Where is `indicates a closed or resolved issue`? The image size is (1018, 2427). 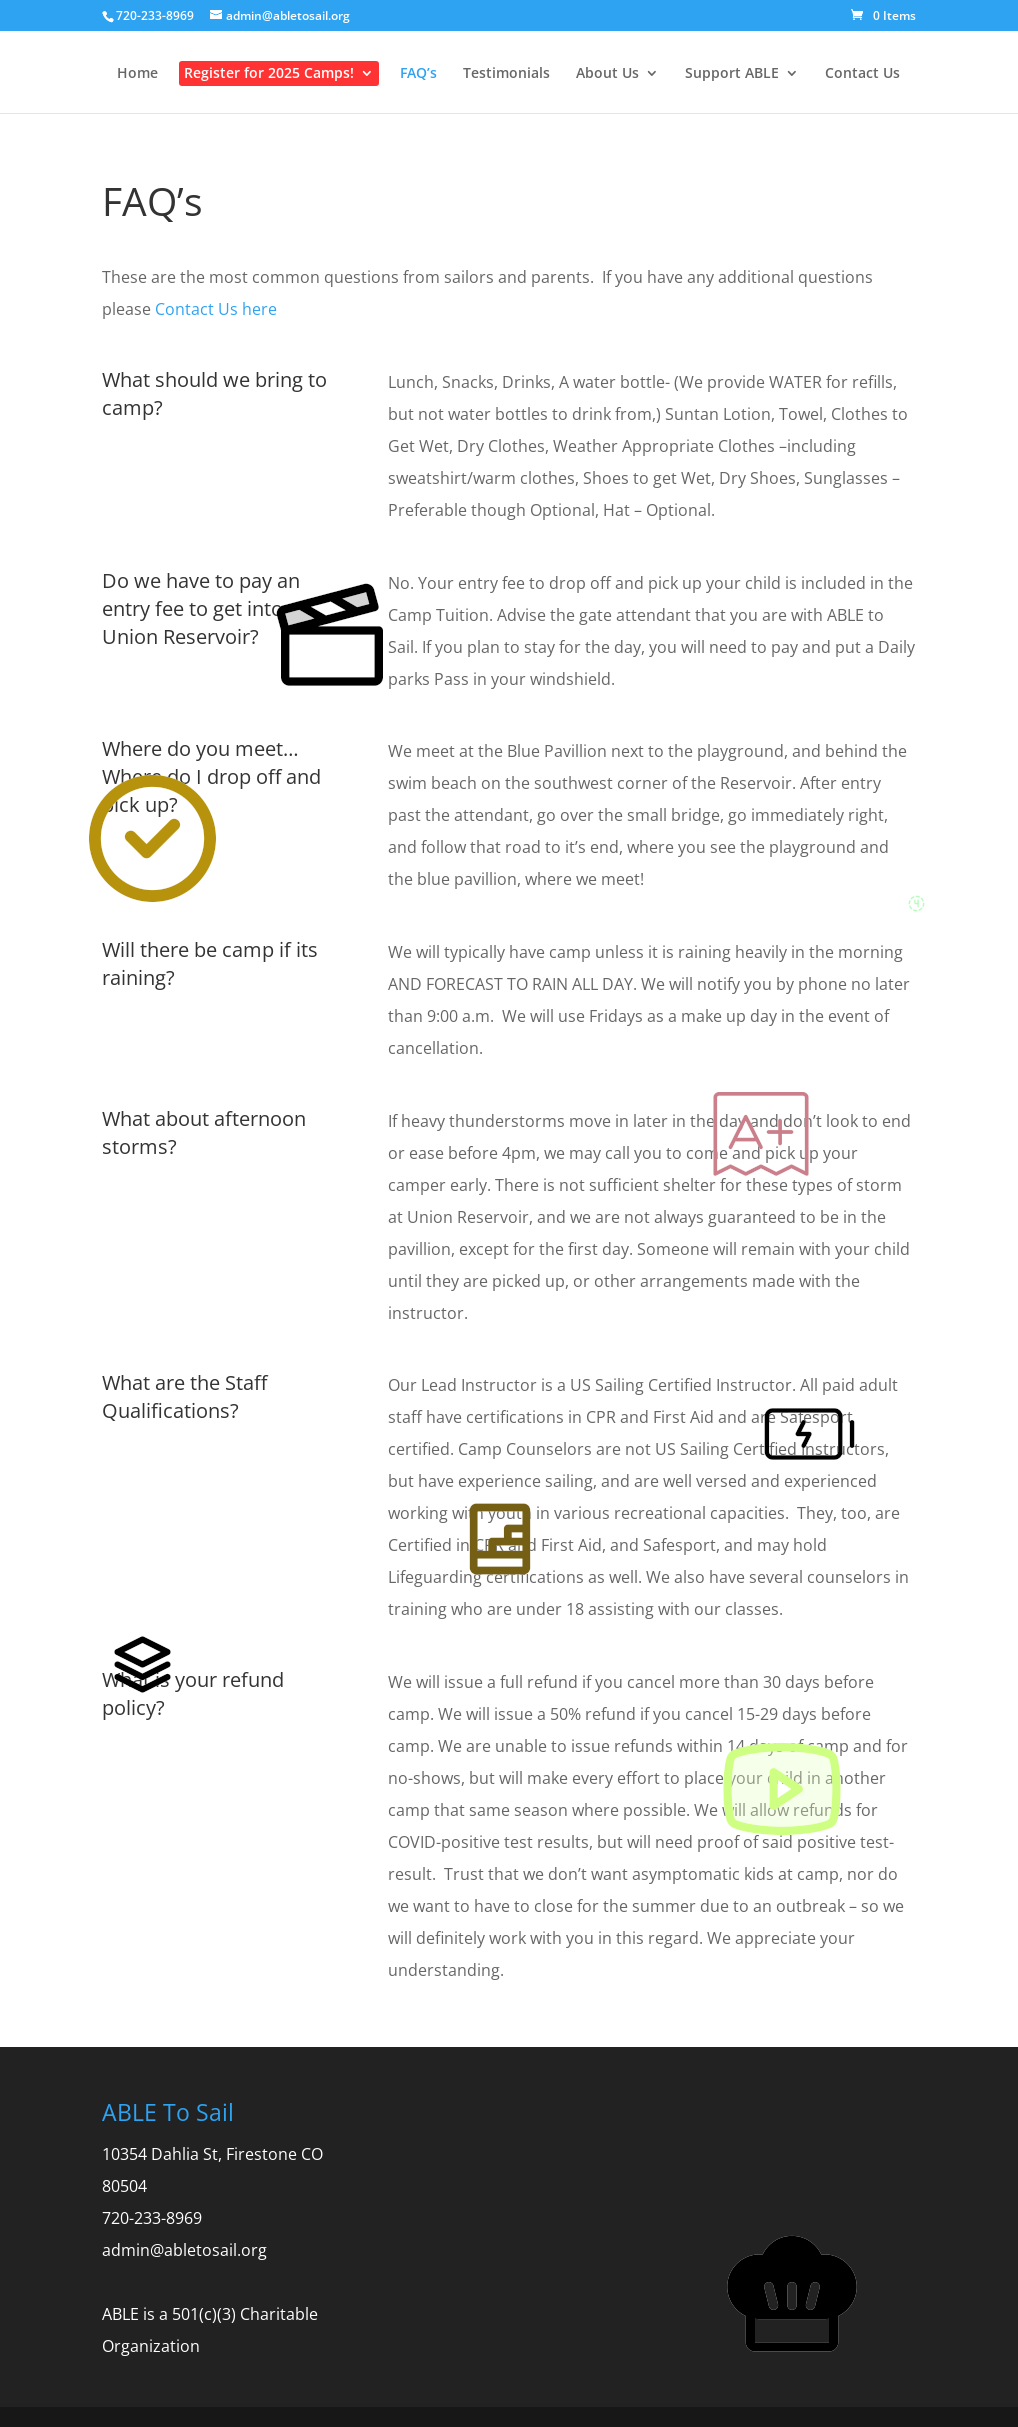 indicates a closed or resolved issue is located at coordinates (152, 838).